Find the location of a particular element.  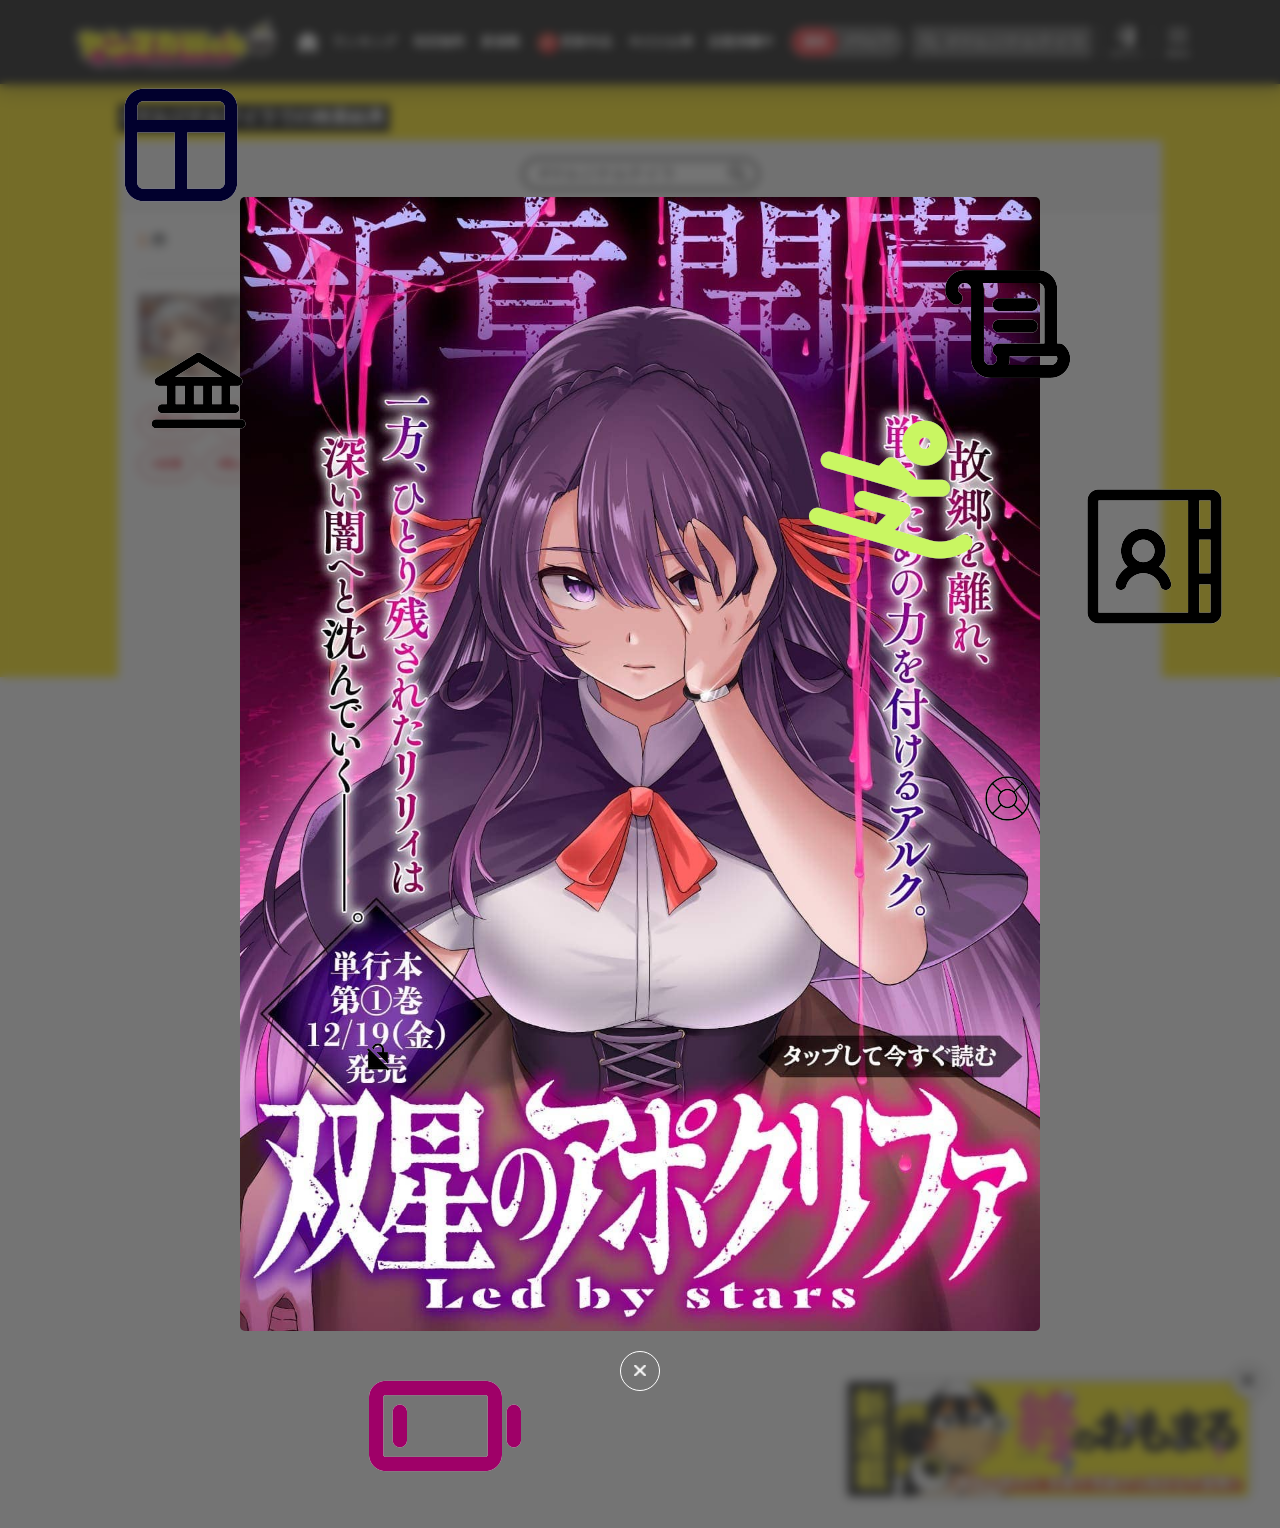

view terms and conditions or legal documents is located at coordinates (1012, 324).